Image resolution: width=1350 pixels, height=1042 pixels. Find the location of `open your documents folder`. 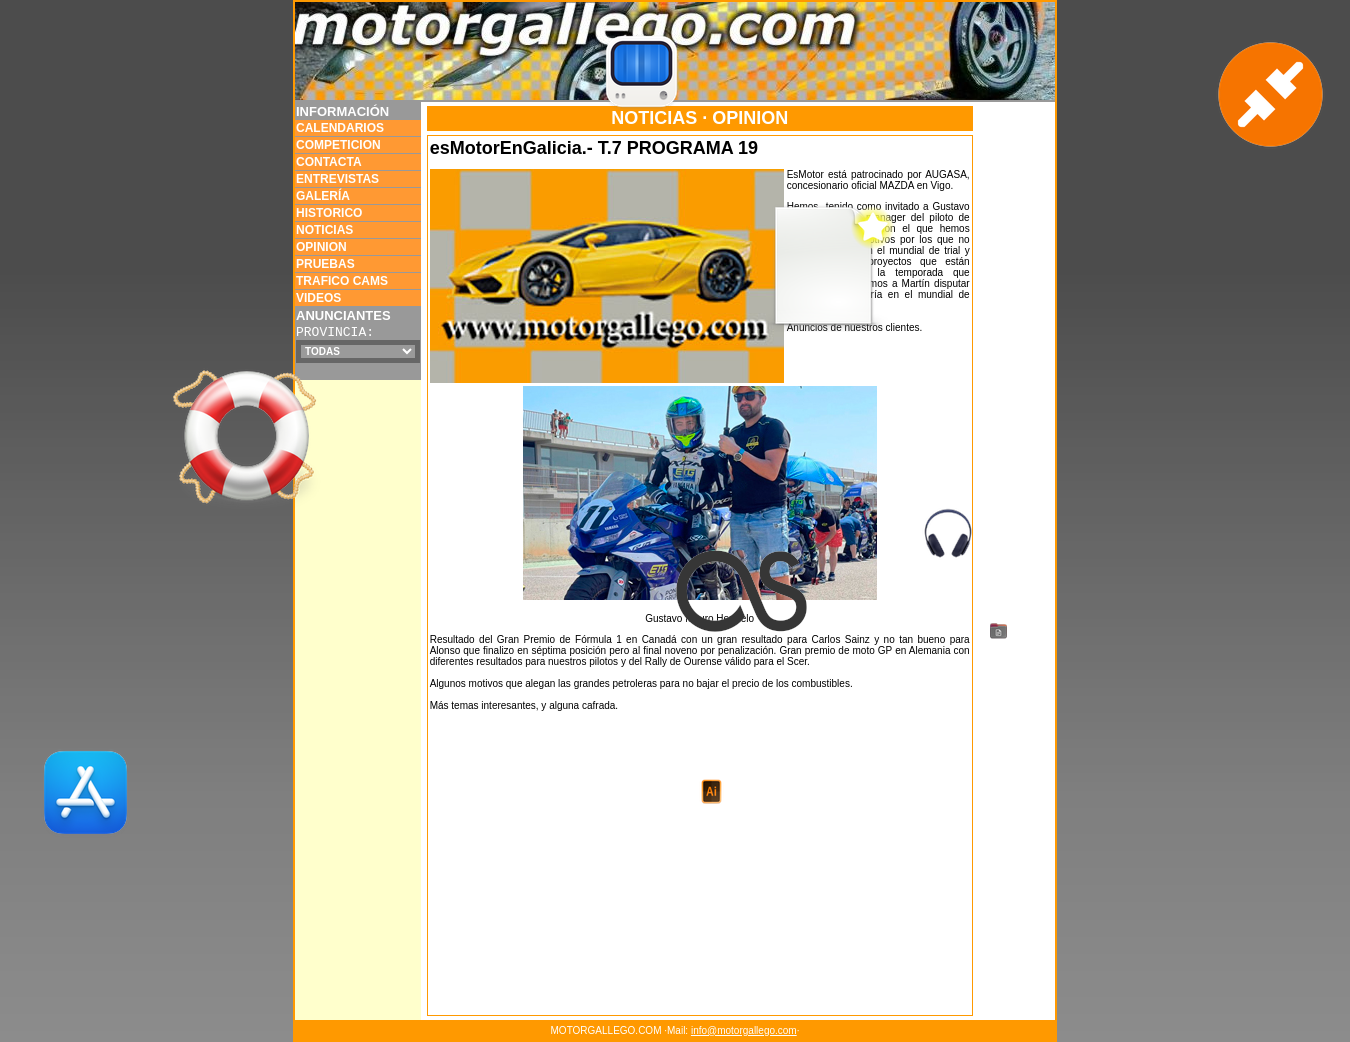

open your documents folder is located at coordinates (998, 630).